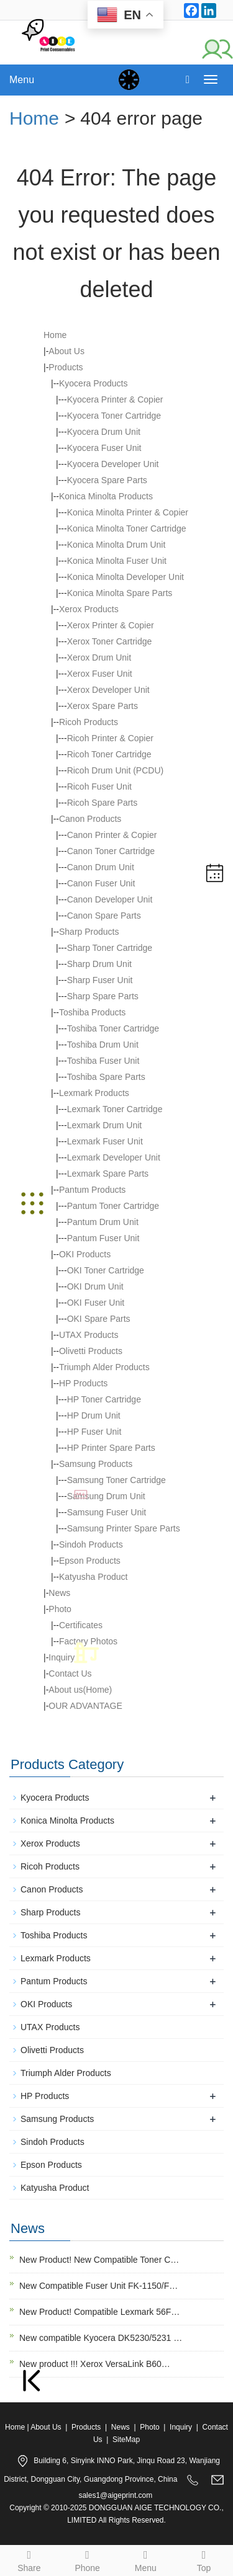 The width and height of the screenshot is (233, 2576). Describe the element at coordinates (129, 79) in the screenshot. I see `loading content in progress` at that location.